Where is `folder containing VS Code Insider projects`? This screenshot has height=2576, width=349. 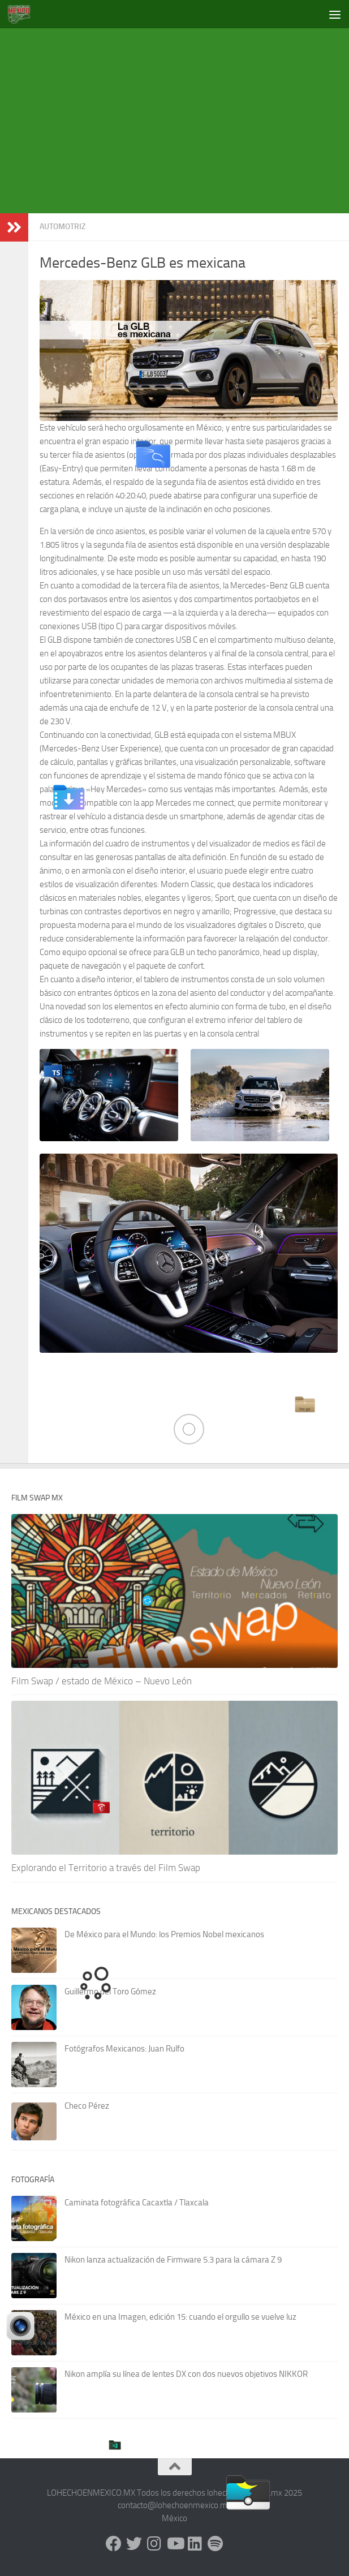 folder containing VS Code Insider projects is located at coordinates (115, 2445).